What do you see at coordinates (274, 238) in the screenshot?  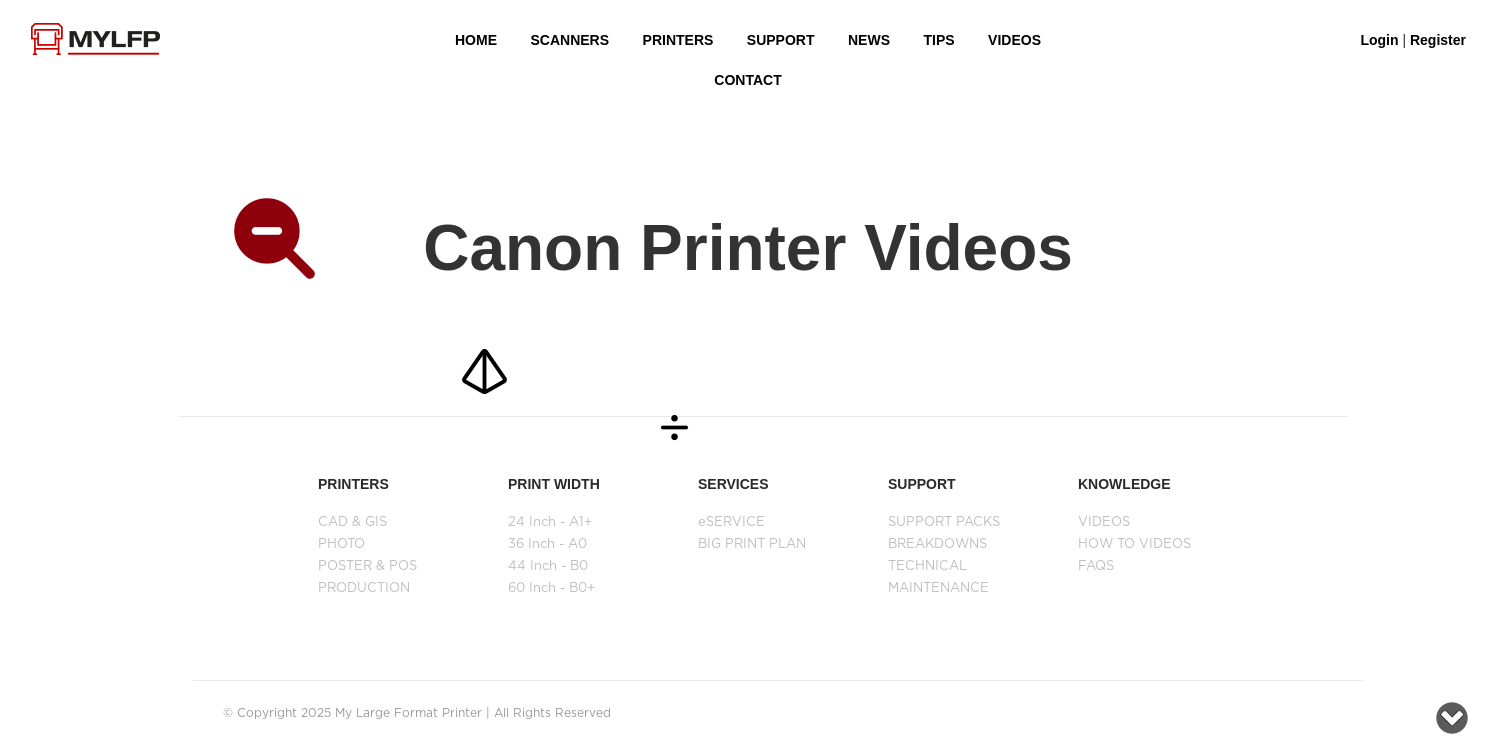 I see `zoom out` at bounding box center [274, 238].